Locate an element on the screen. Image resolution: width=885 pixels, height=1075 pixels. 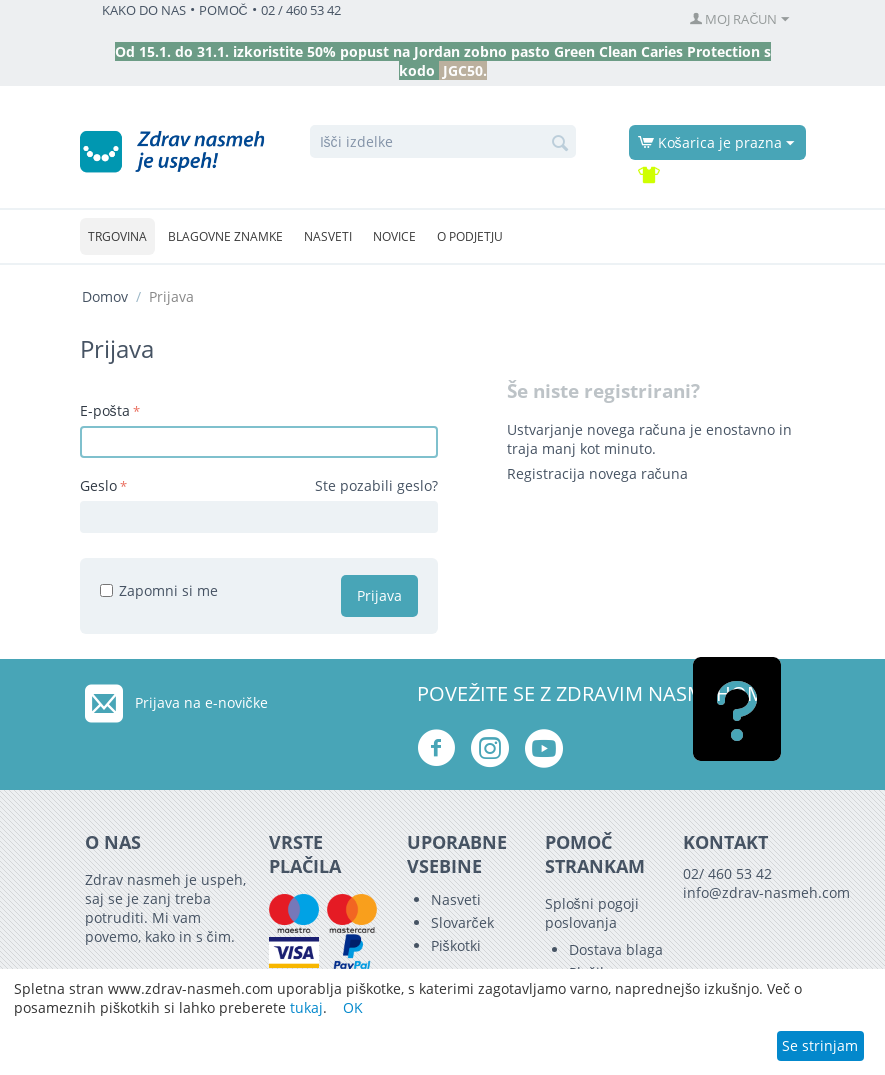
access help or FAQ section is located at coordinates (737, 709).